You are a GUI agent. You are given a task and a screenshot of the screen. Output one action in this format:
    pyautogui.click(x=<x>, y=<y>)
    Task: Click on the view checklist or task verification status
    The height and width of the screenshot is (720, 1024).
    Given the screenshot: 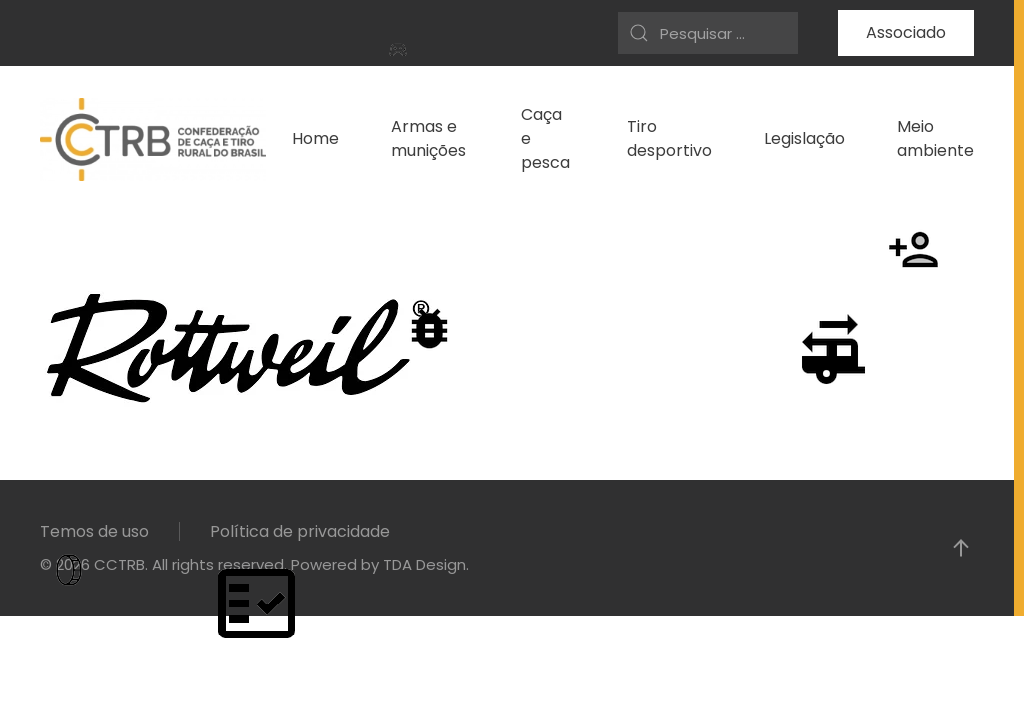 What is the action you would take?
    pyautogui.click(x=256, y=603)
    